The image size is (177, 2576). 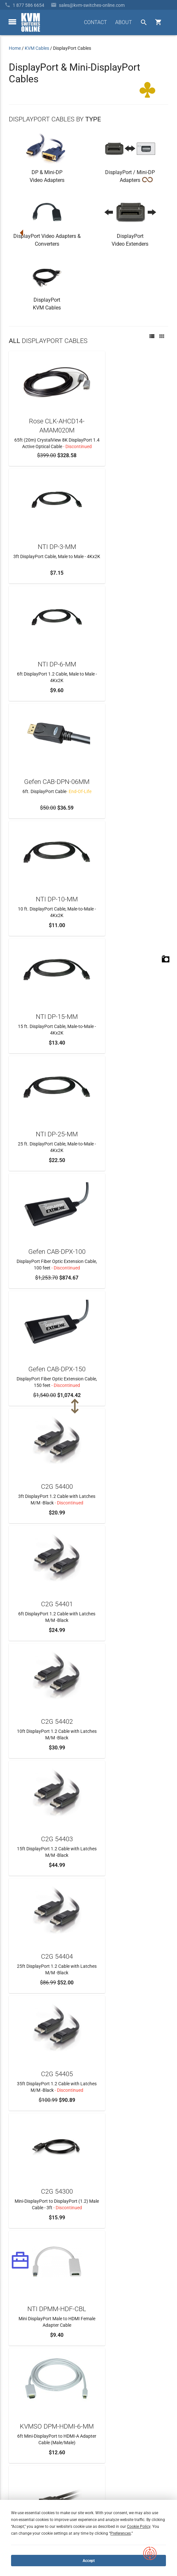 I want to click on indicates nfc directional communication capability, so click(x=150, y=2553).